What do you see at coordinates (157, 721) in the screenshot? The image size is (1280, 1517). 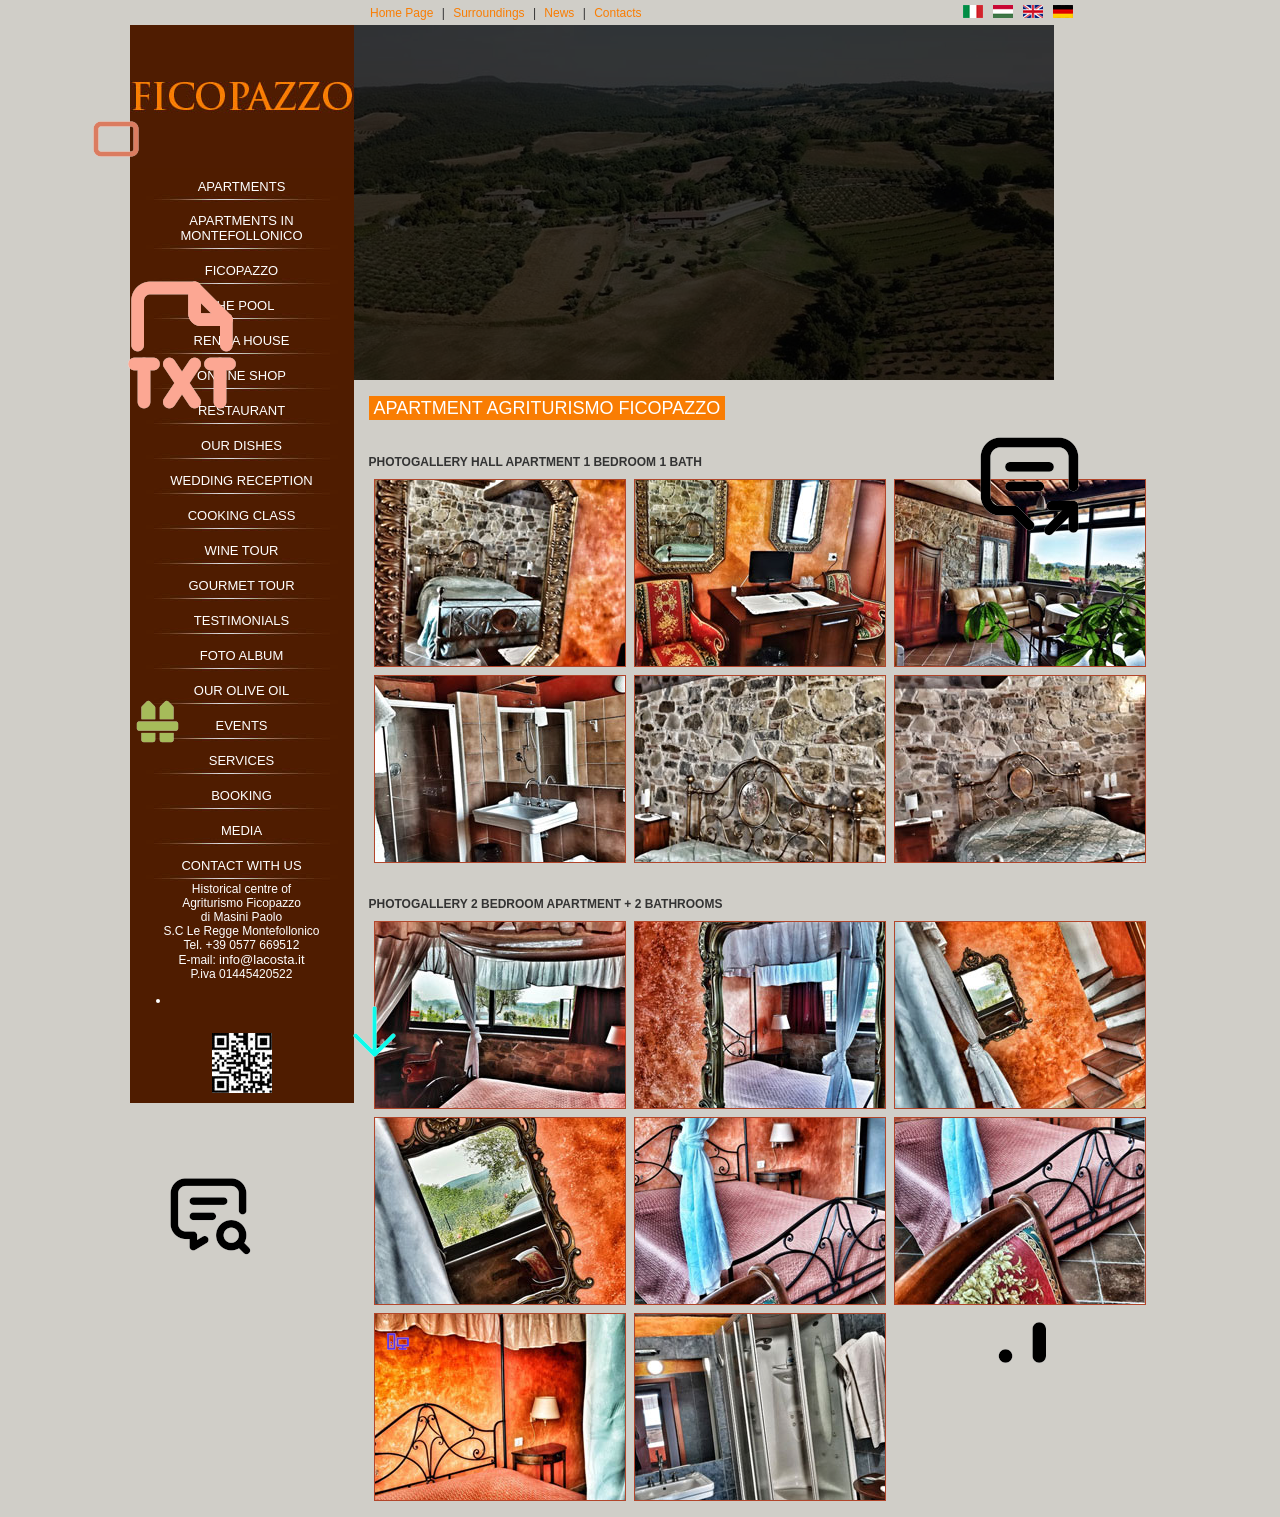 I see `set boundary or perimeter limits` at bounding box center [157, 721].